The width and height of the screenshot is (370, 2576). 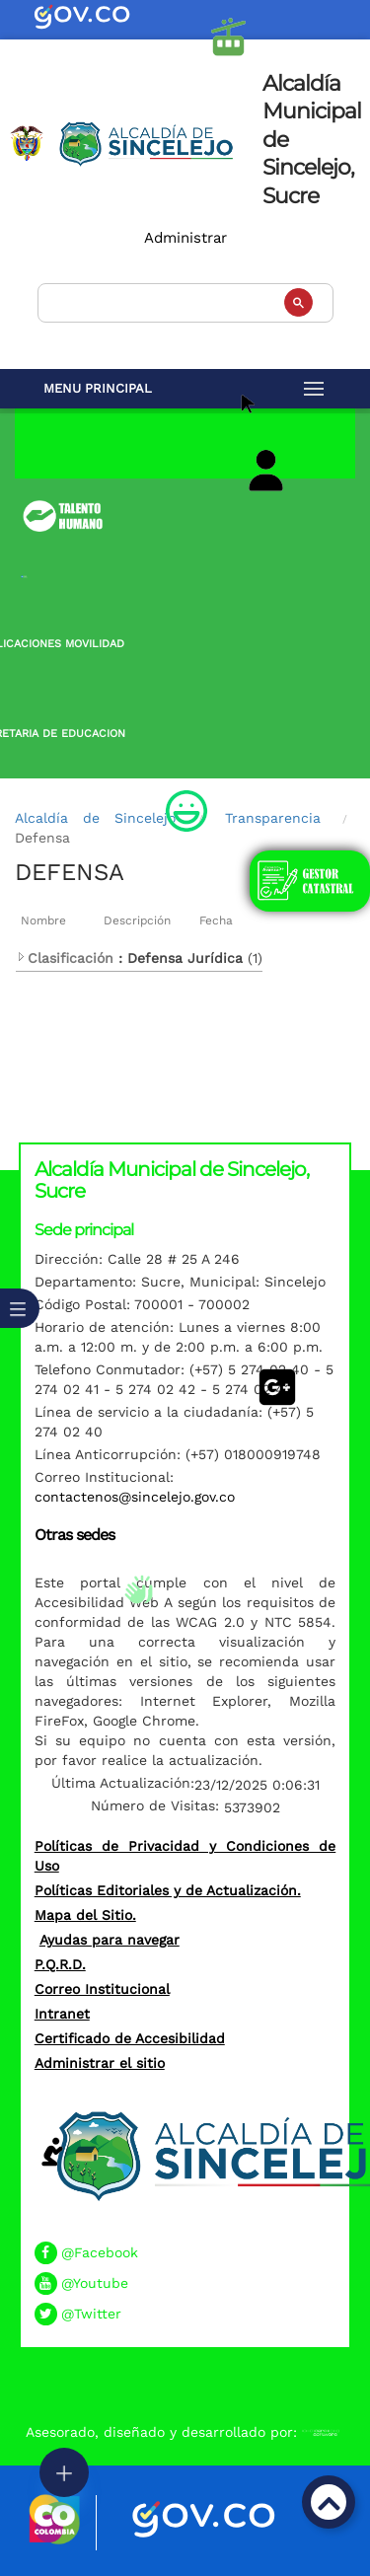 I want to click on access prayer or meditation features, so click(x=52, y=2152).